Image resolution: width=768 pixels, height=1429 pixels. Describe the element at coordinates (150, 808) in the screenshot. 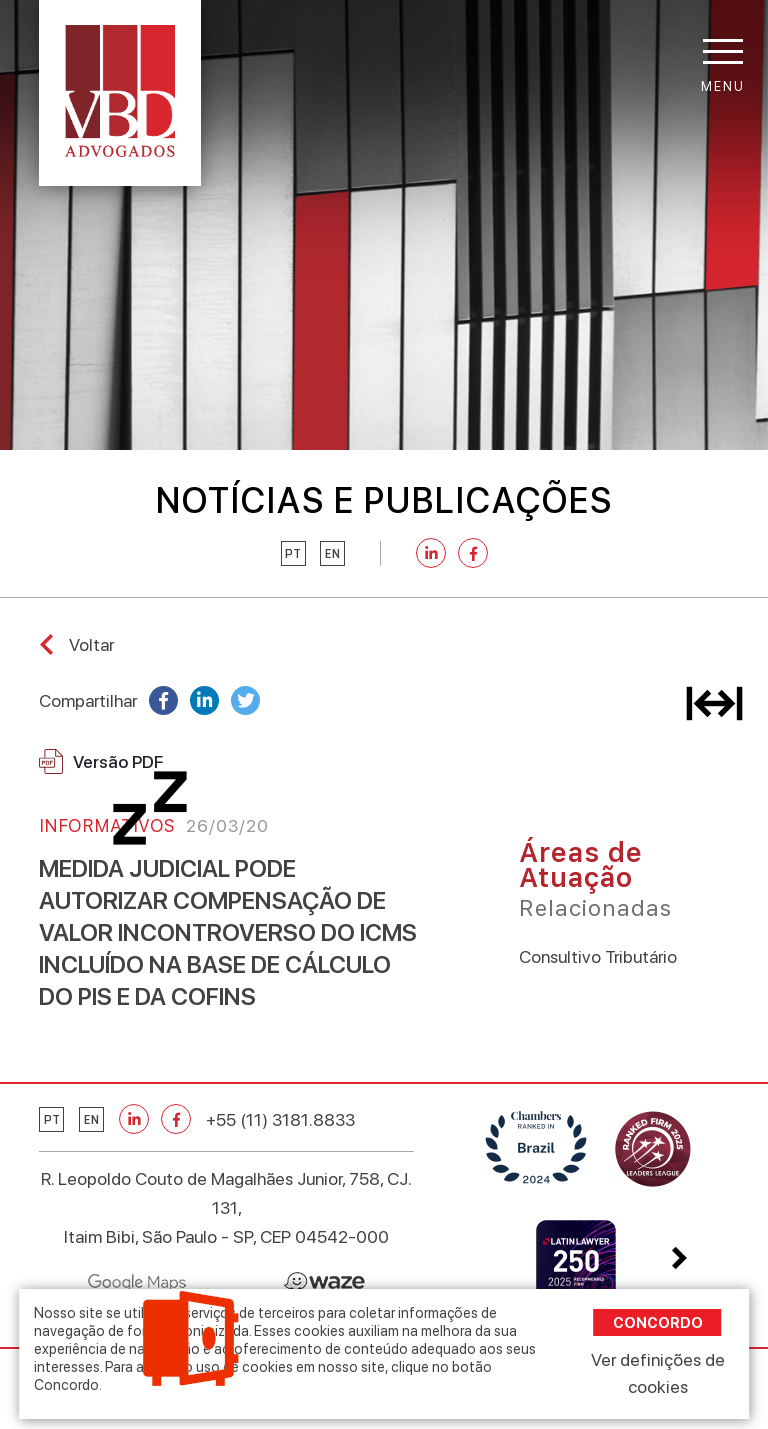

I see `indicates sleep or rest mode` at that location.